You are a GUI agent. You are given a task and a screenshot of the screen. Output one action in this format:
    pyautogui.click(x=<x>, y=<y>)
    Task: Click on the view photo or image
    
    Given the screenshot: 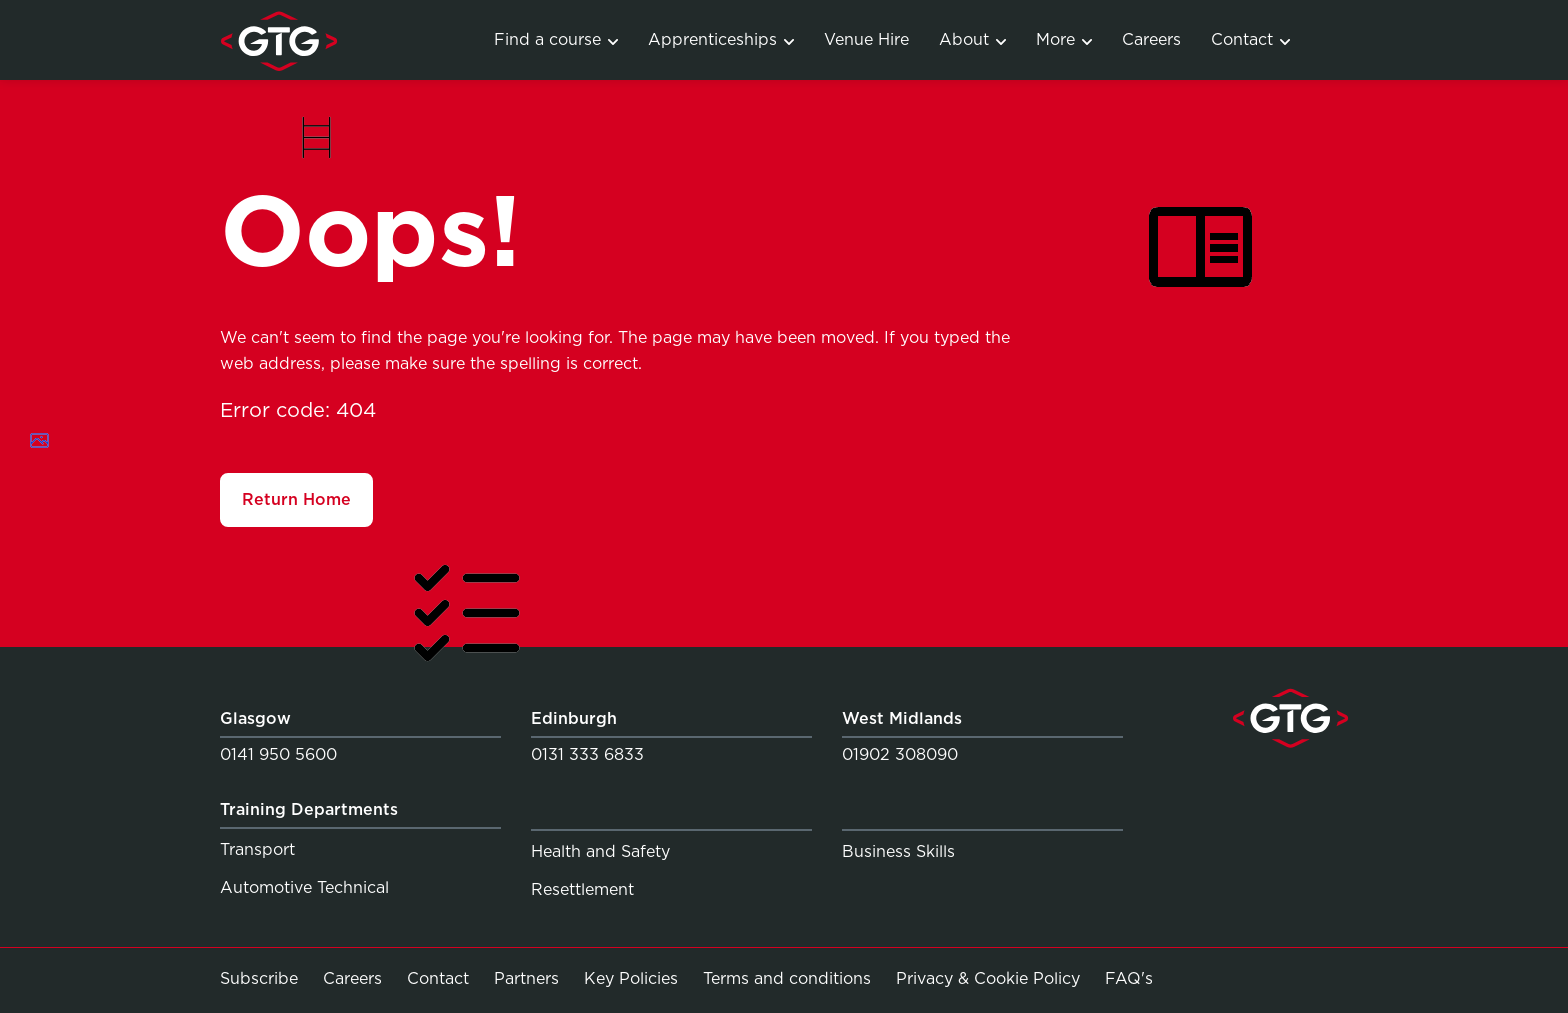 What is the action you would take?
    pyautogui.click(x=39, y=440)
    